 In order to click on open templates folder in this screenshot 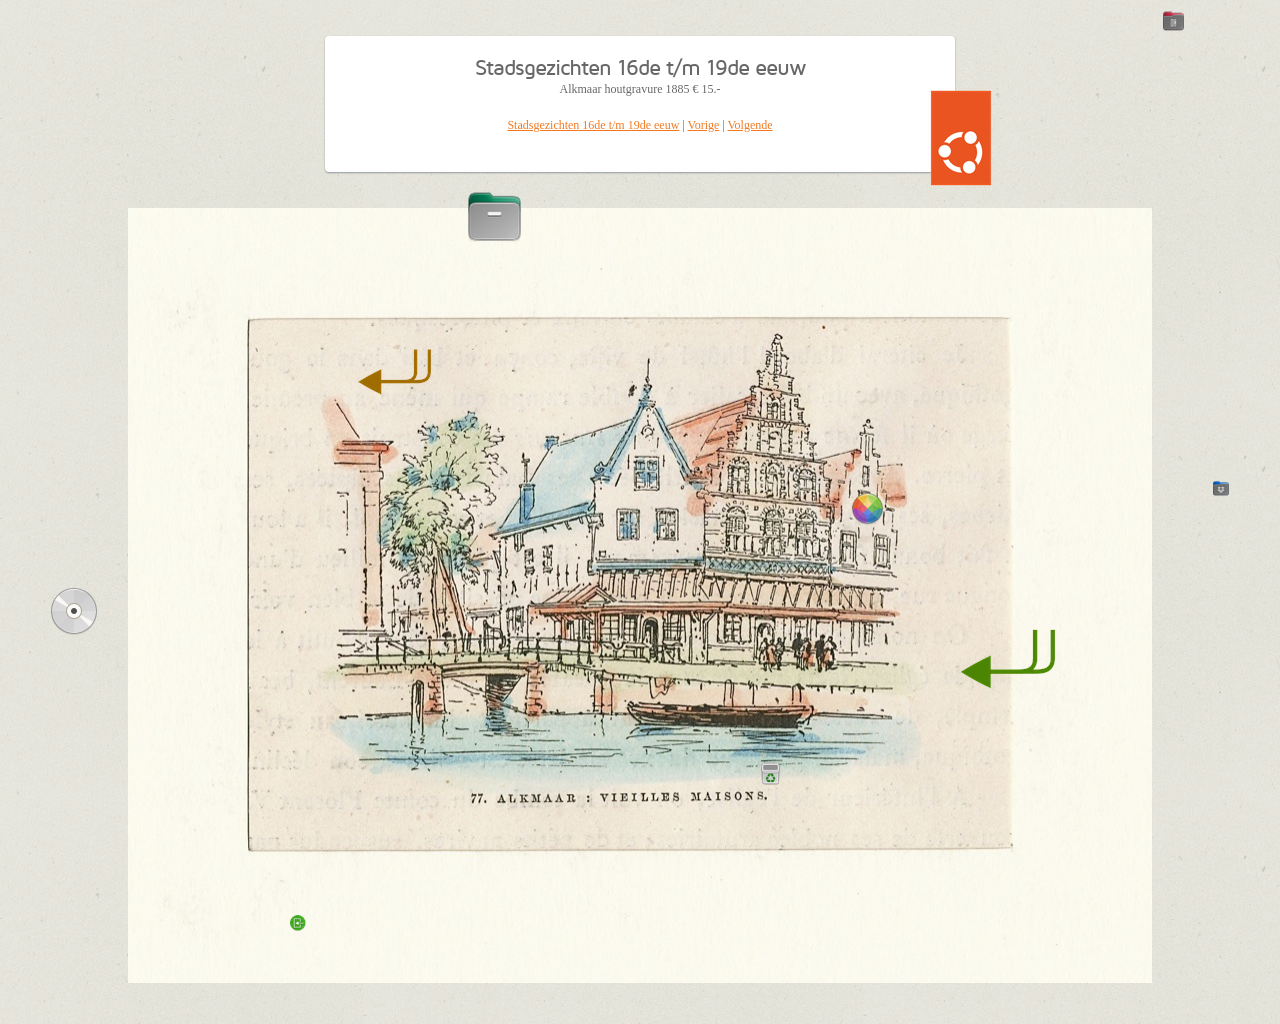, I will do `click(1173, 20)`.